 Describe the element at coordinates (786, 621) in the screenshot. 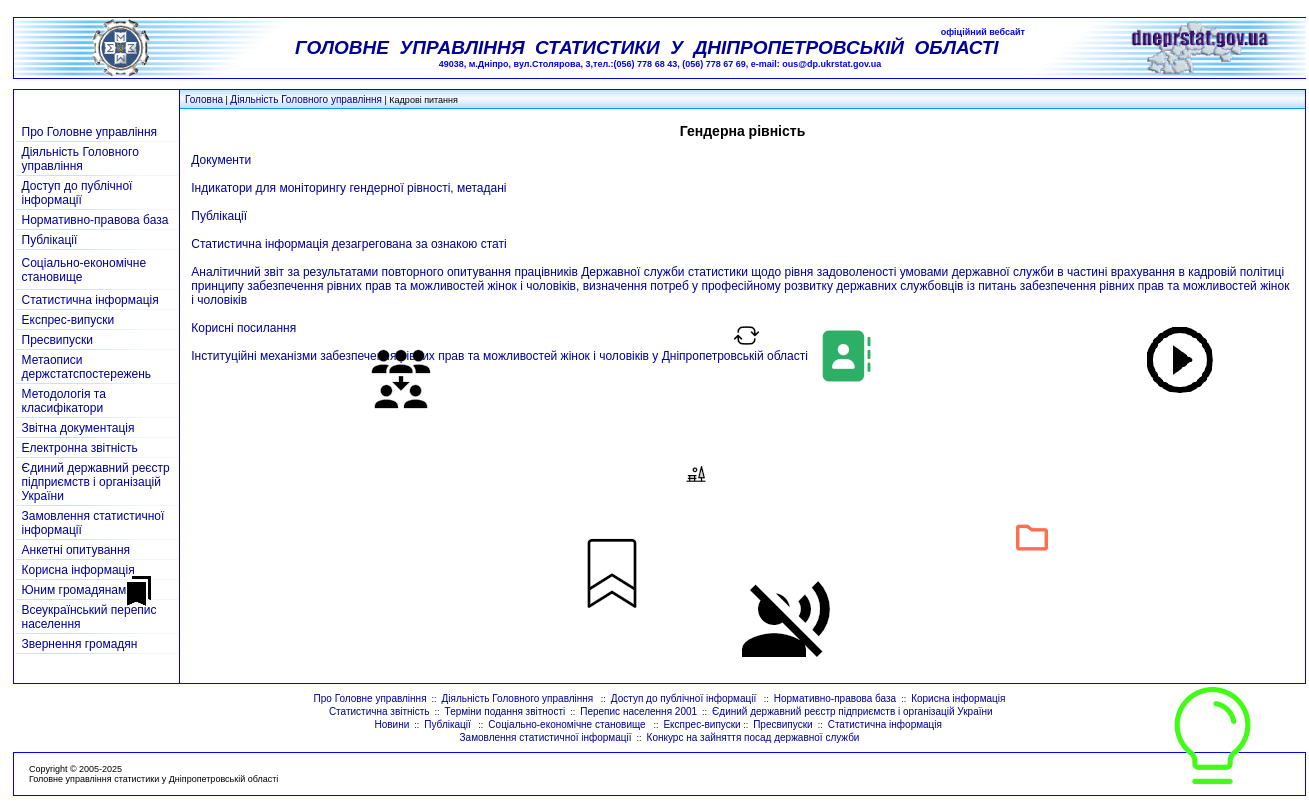

I see `mute voiceover or text-to-speech` at that location.